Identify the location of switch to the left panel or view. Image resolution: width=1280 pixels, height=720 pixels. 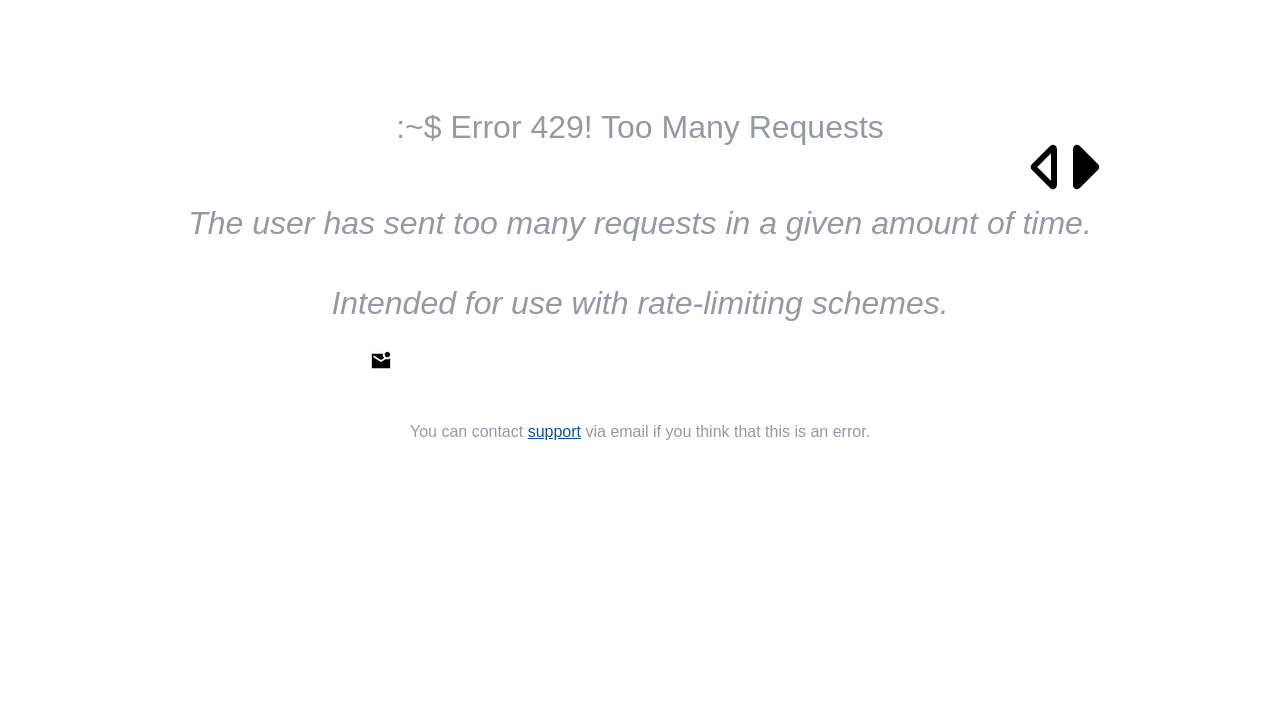
(1065, 167).